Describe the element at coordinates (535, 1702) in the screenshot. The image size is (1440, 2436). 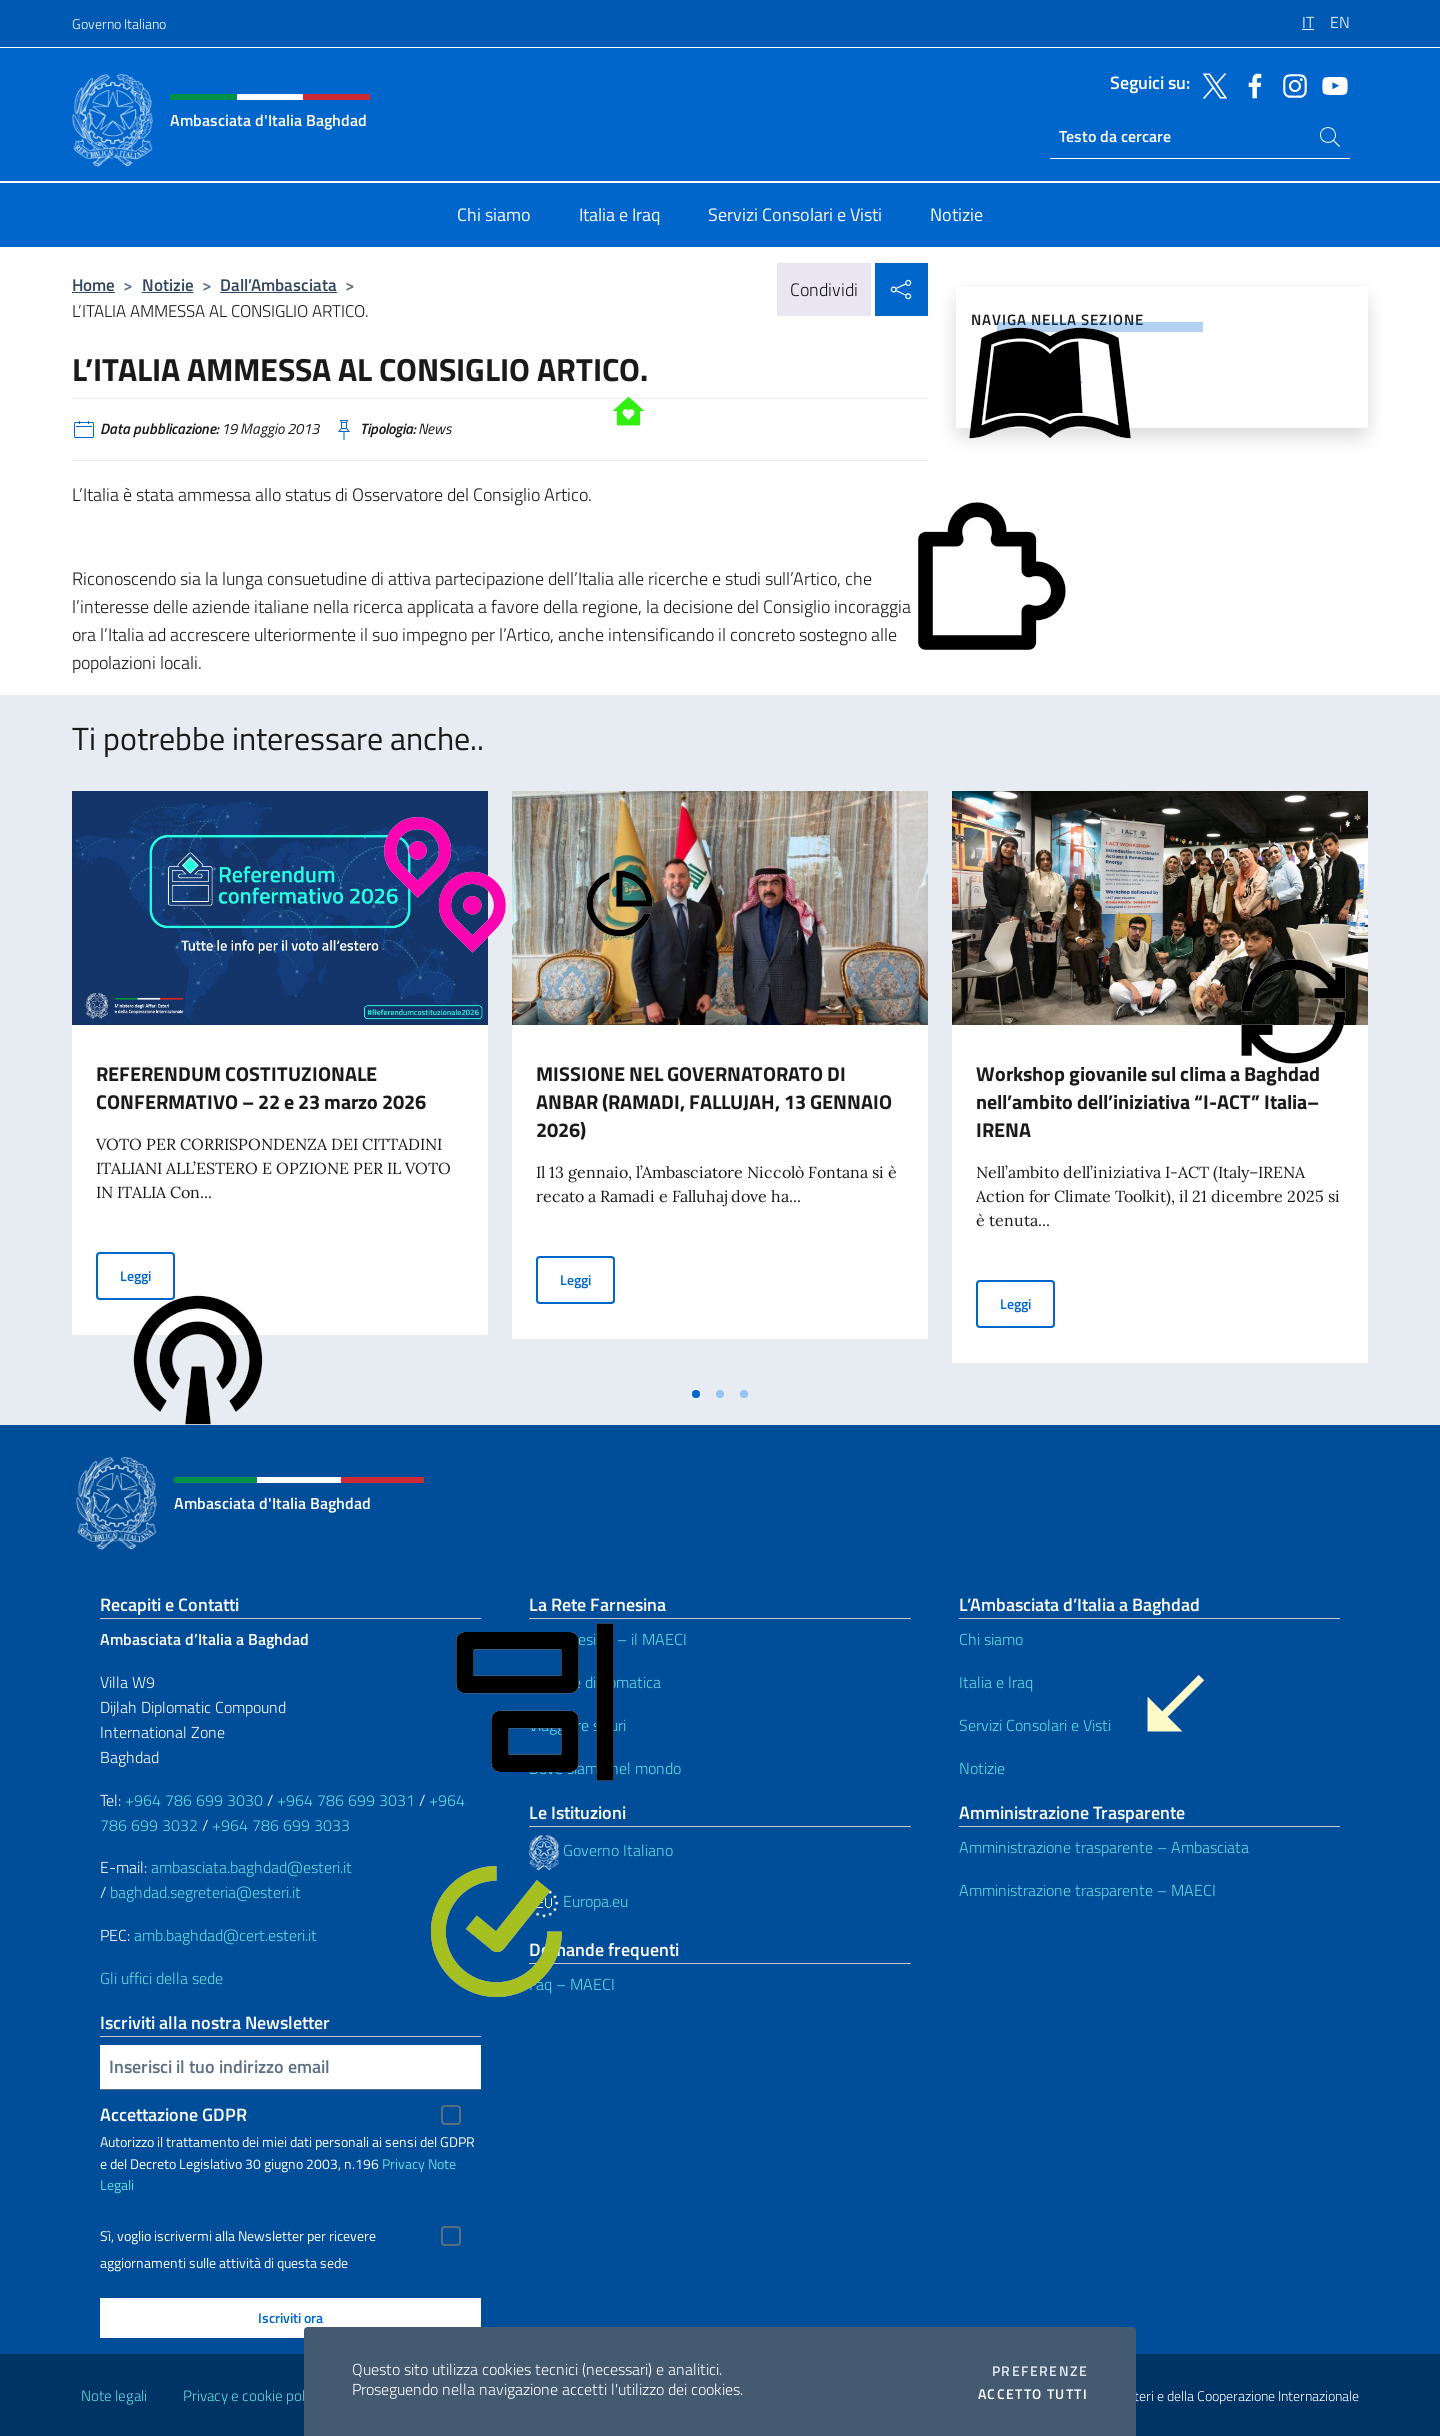
I see `align selected items to the right edge` at that location.